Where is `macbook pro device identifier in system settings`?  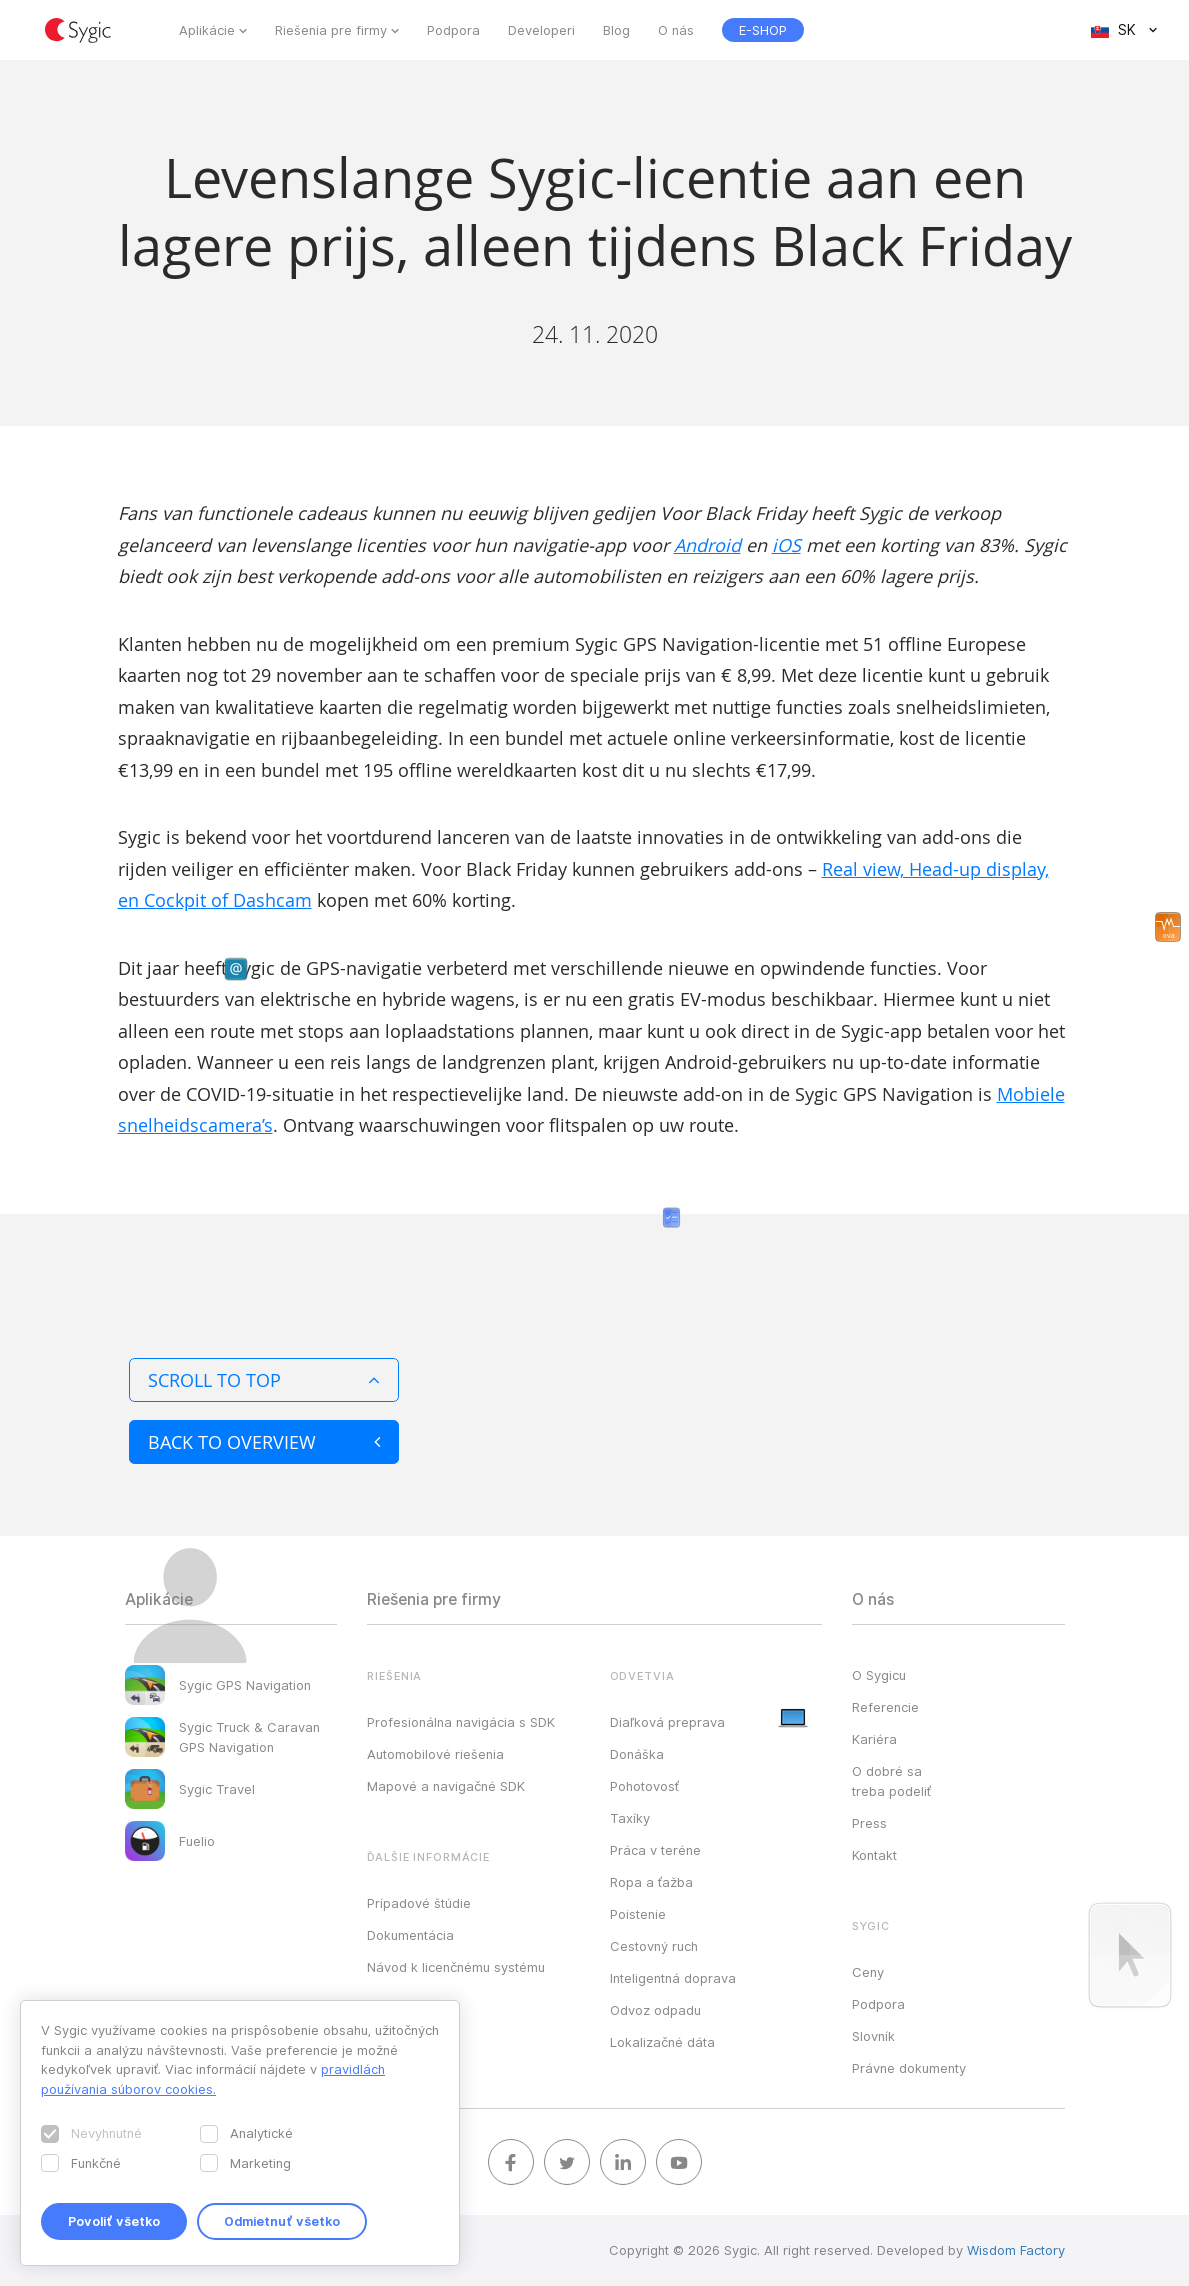 macbook pro device identifier in system settings is located at coordinates (793, 1717).